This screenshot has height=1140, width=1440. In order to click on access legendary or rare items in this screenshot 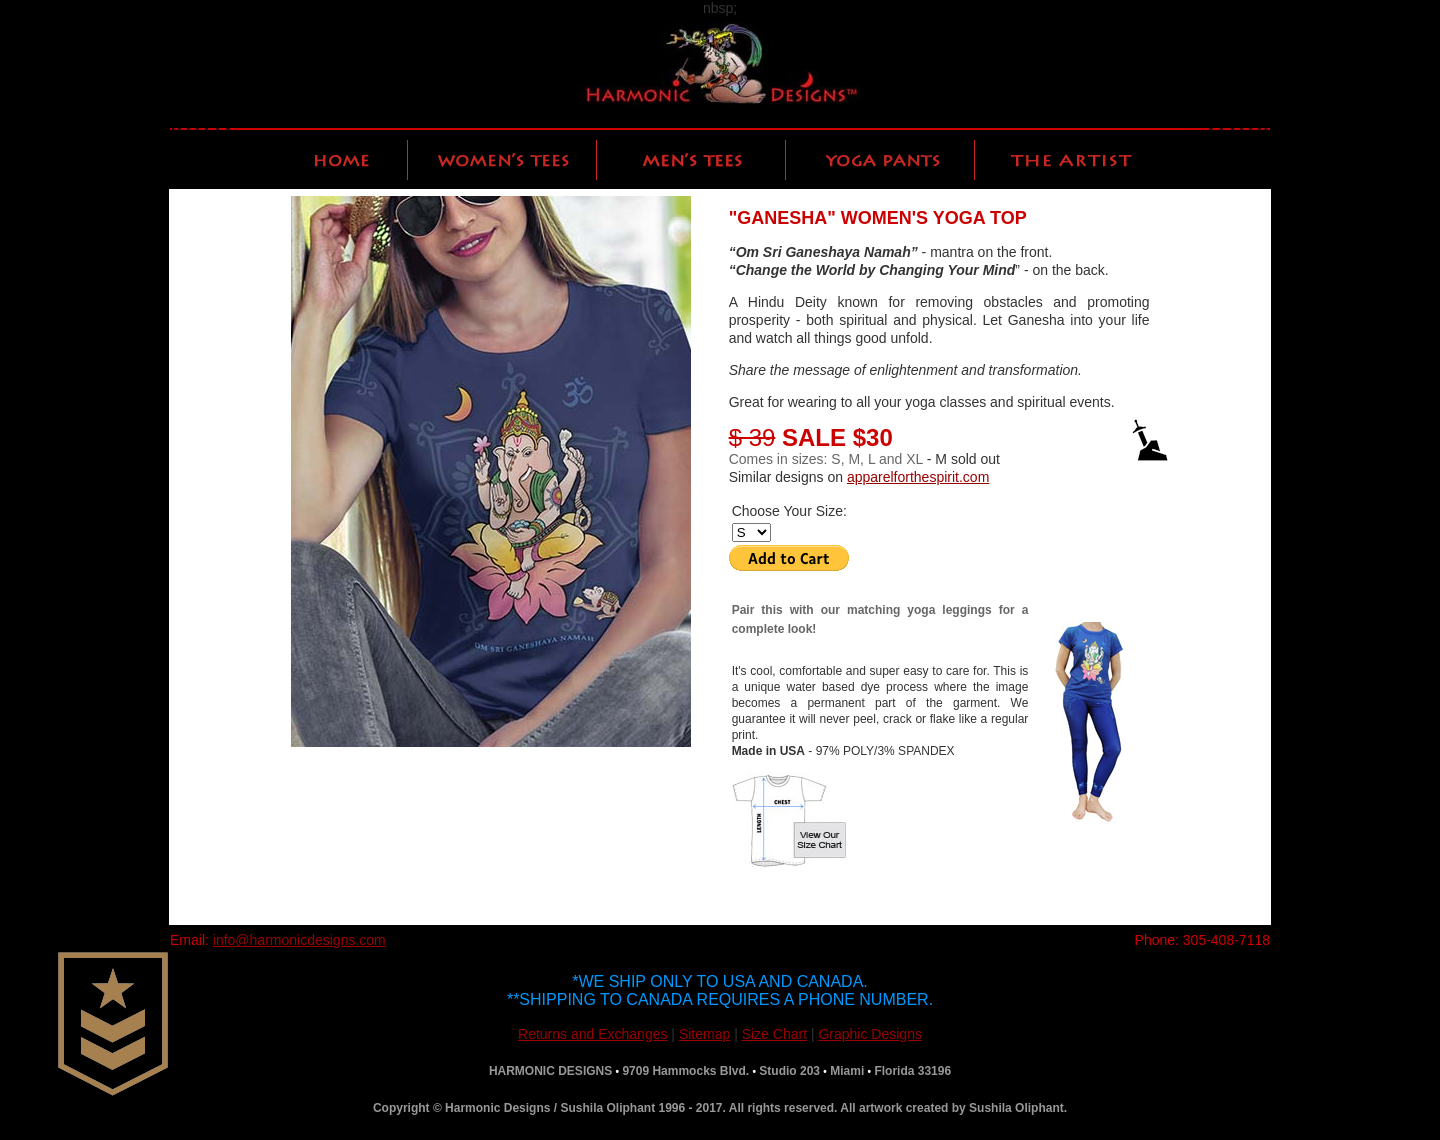, I will do `click(1149, 440)`.